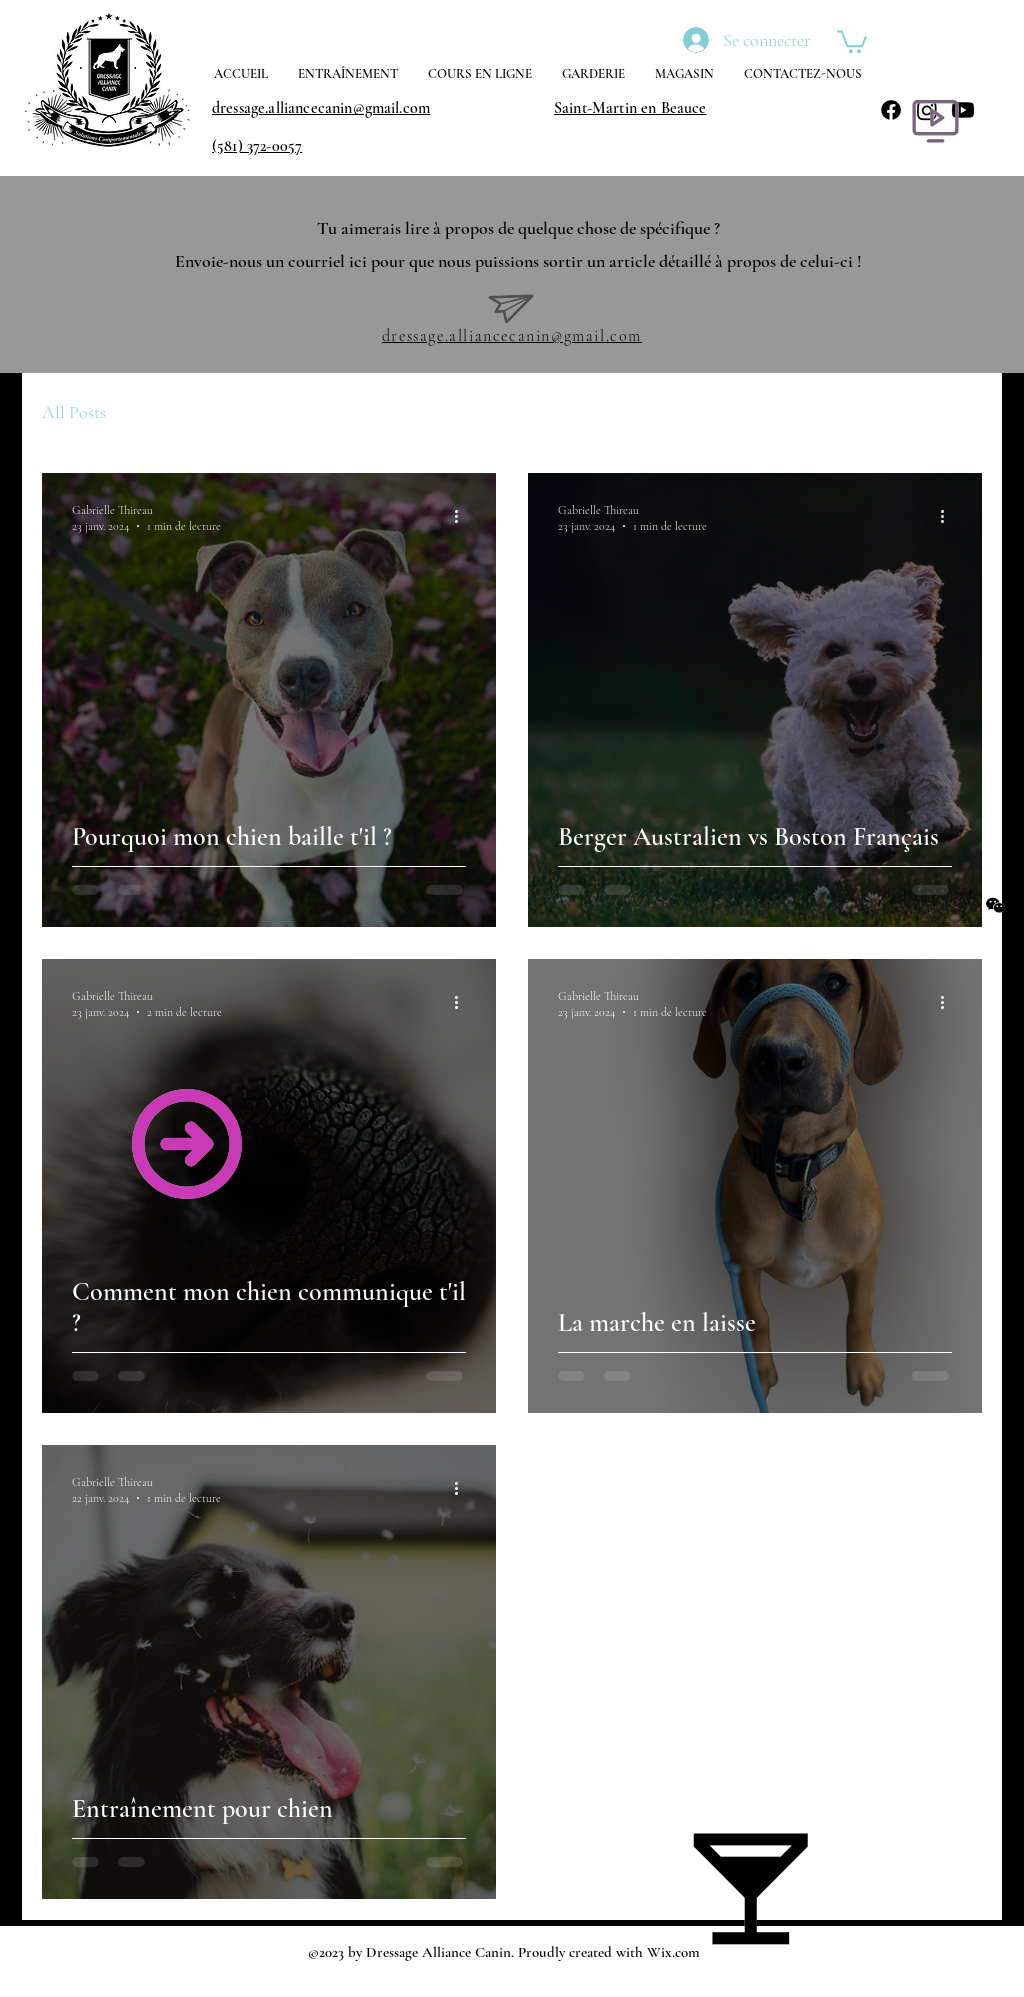 Image resolution: width=1024 pixels, height=1997 pixels. I want to click on open WeChat messaging app, so click(995, 905).